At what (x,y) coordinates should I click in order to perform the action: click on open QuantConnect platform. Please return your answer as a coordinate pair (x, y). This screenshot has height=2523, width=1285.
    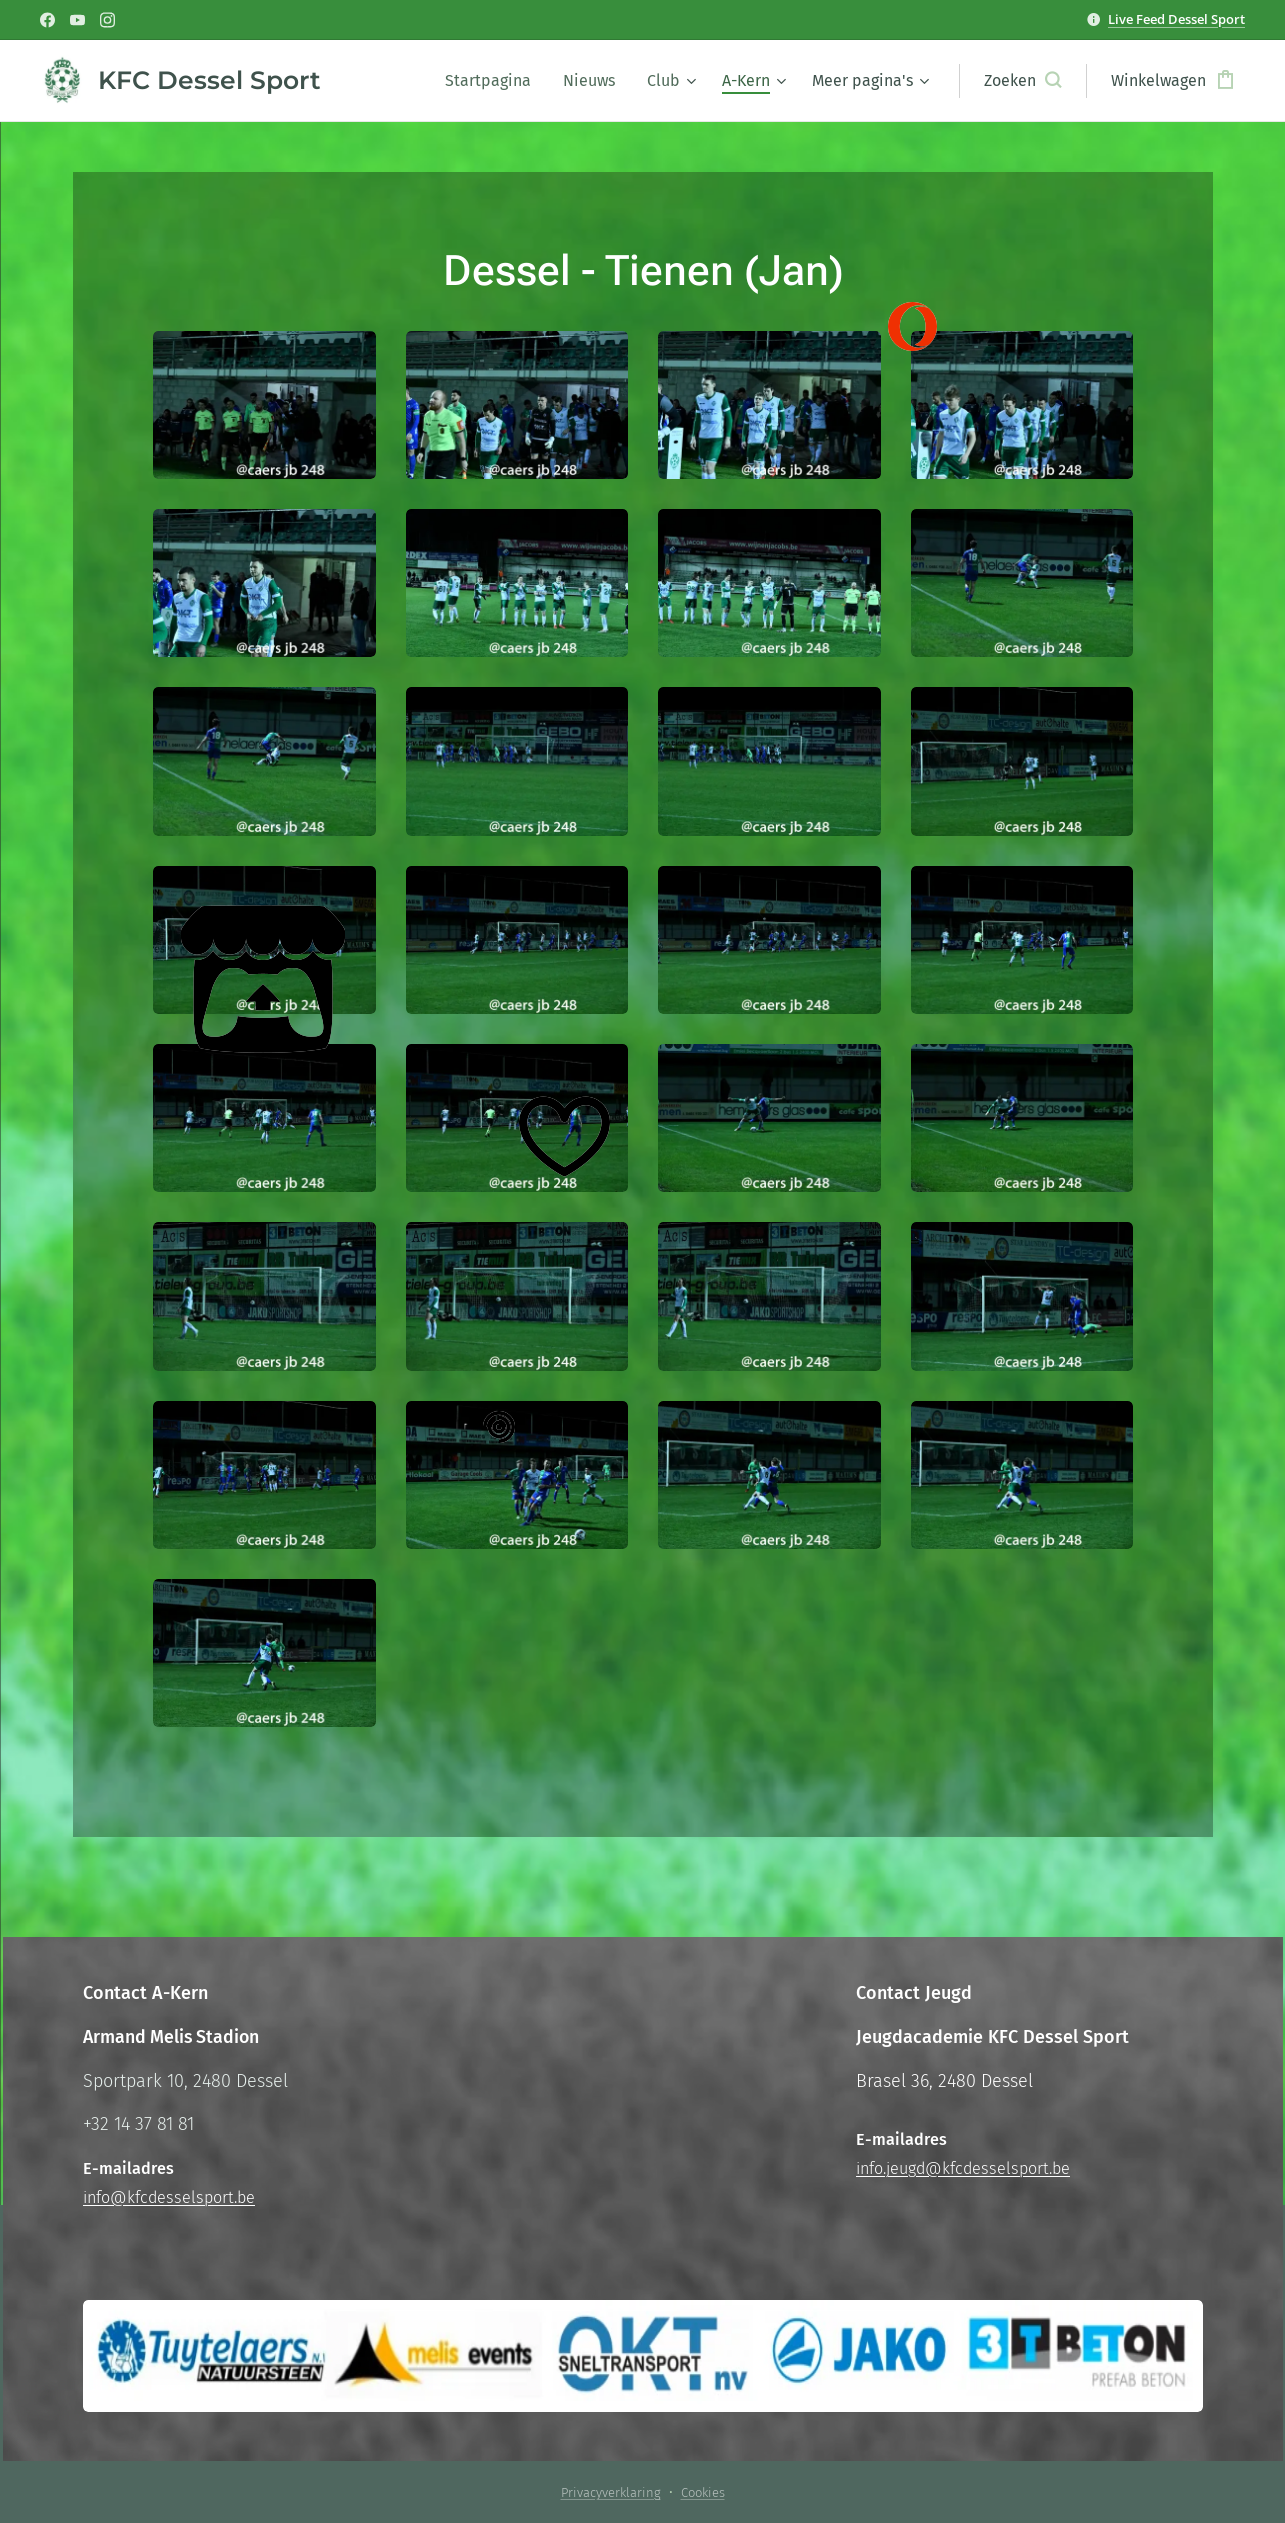
    Looking at the image, I should click on (499, 1427).